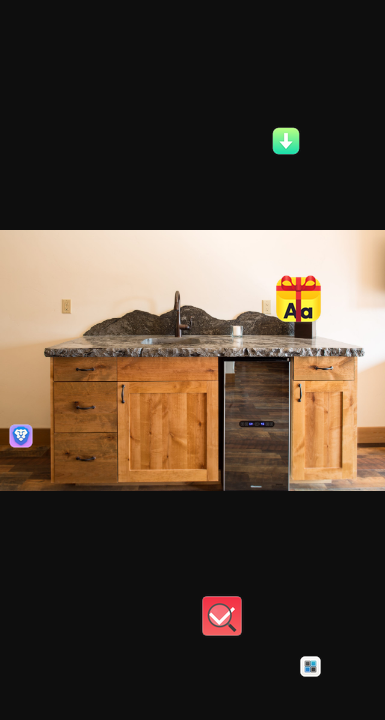  Describe the element at coordinates (286, 141) in the screenshot. I see `save or download the current session` at that location.